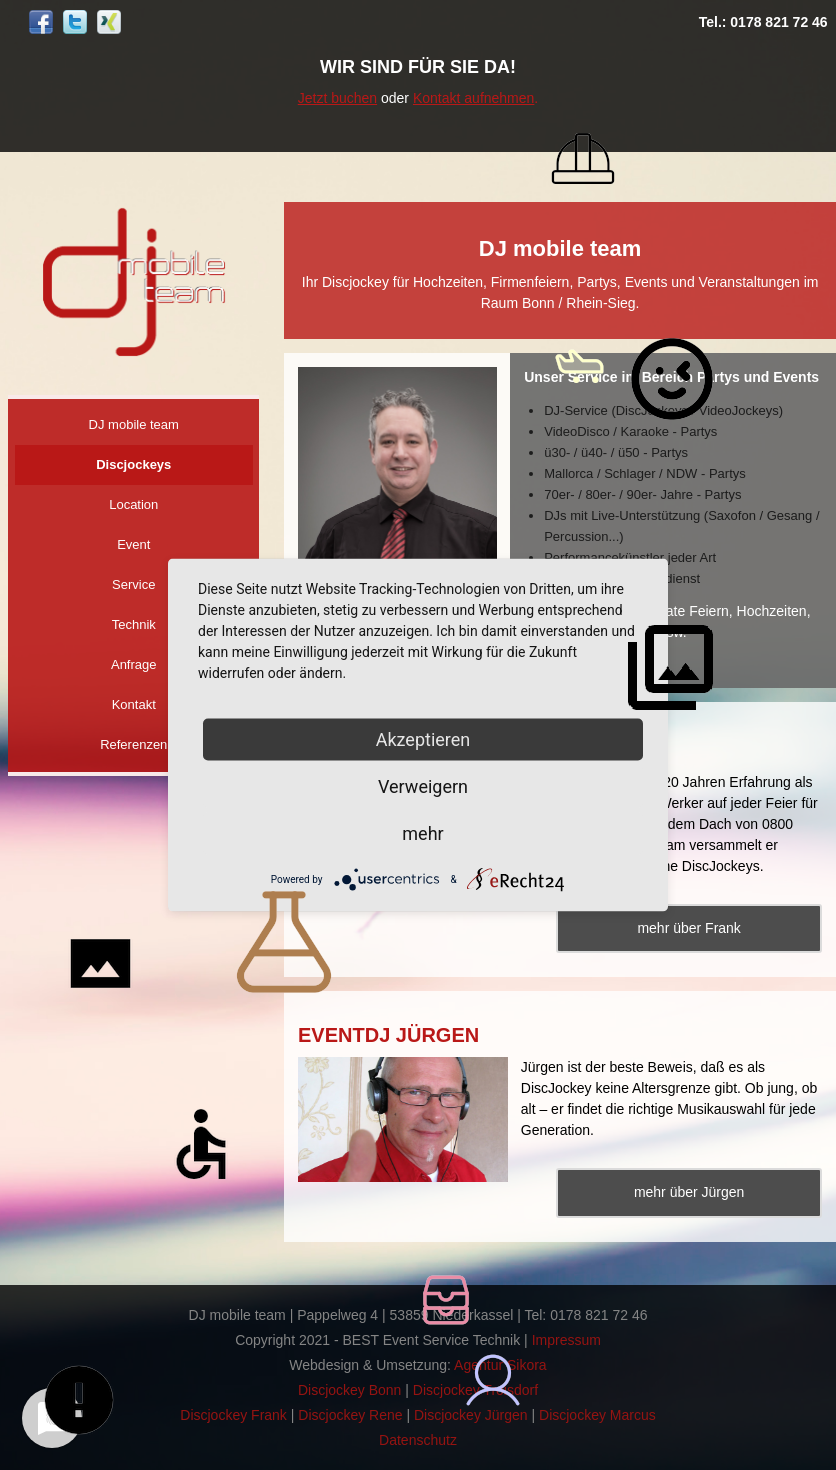 The height and width of the screenshot is (1470, 836). What do you see at coordinates (583, 162) in the screenshot?
I see `access construction or safety settings` at bounding box center [583, 162].